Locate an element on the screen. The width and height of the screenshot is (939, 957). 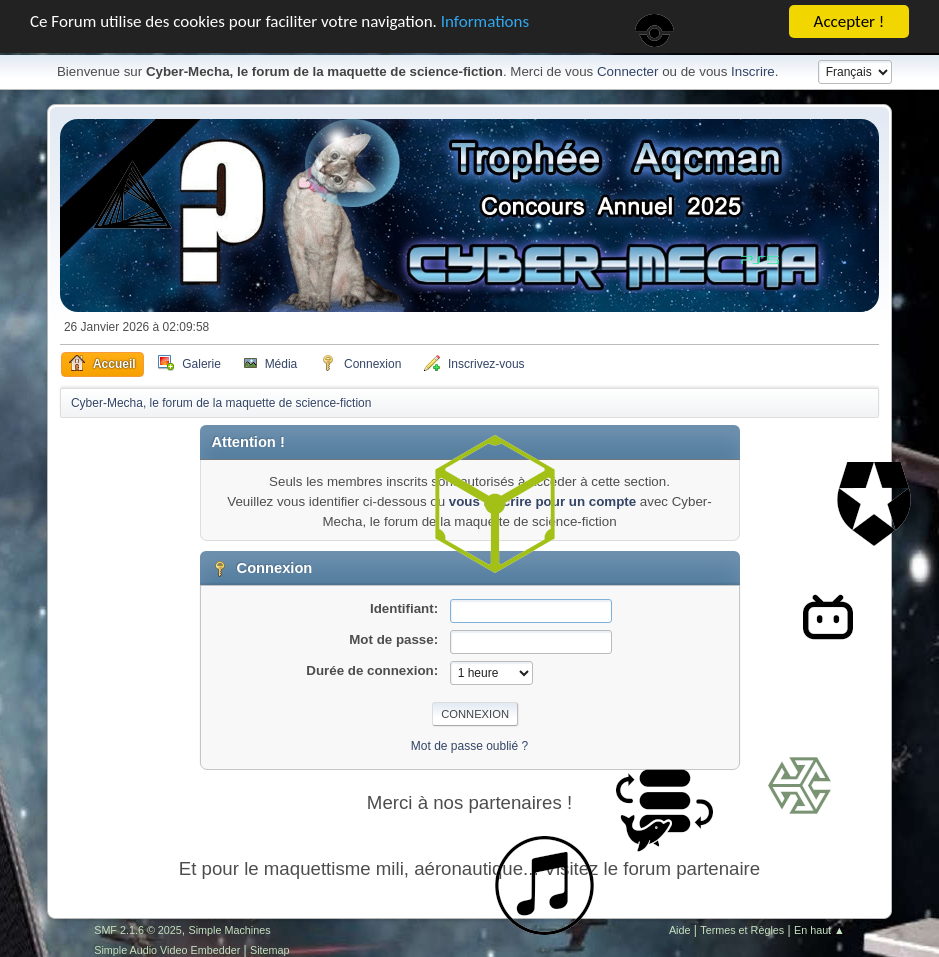
IPFS (InterPlanetary File System) logo is located at coordinates (495, 504).